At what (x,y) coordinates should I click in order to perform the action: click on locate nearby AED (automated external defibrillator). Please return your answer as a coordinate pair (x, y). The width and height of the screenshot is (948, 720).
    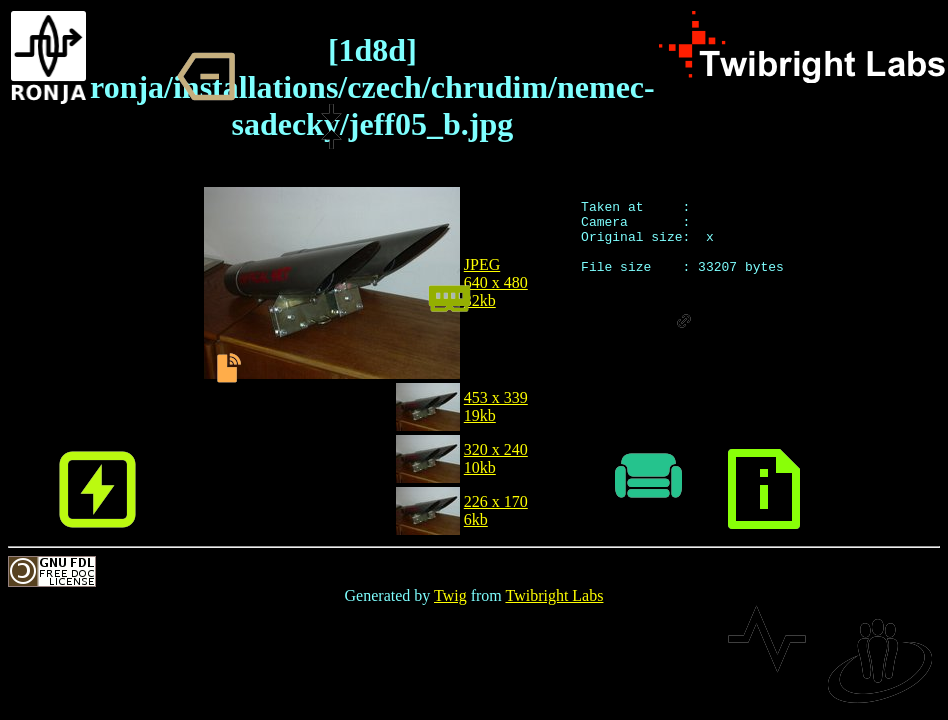
    Looking at the image, I should click on (97, 489).